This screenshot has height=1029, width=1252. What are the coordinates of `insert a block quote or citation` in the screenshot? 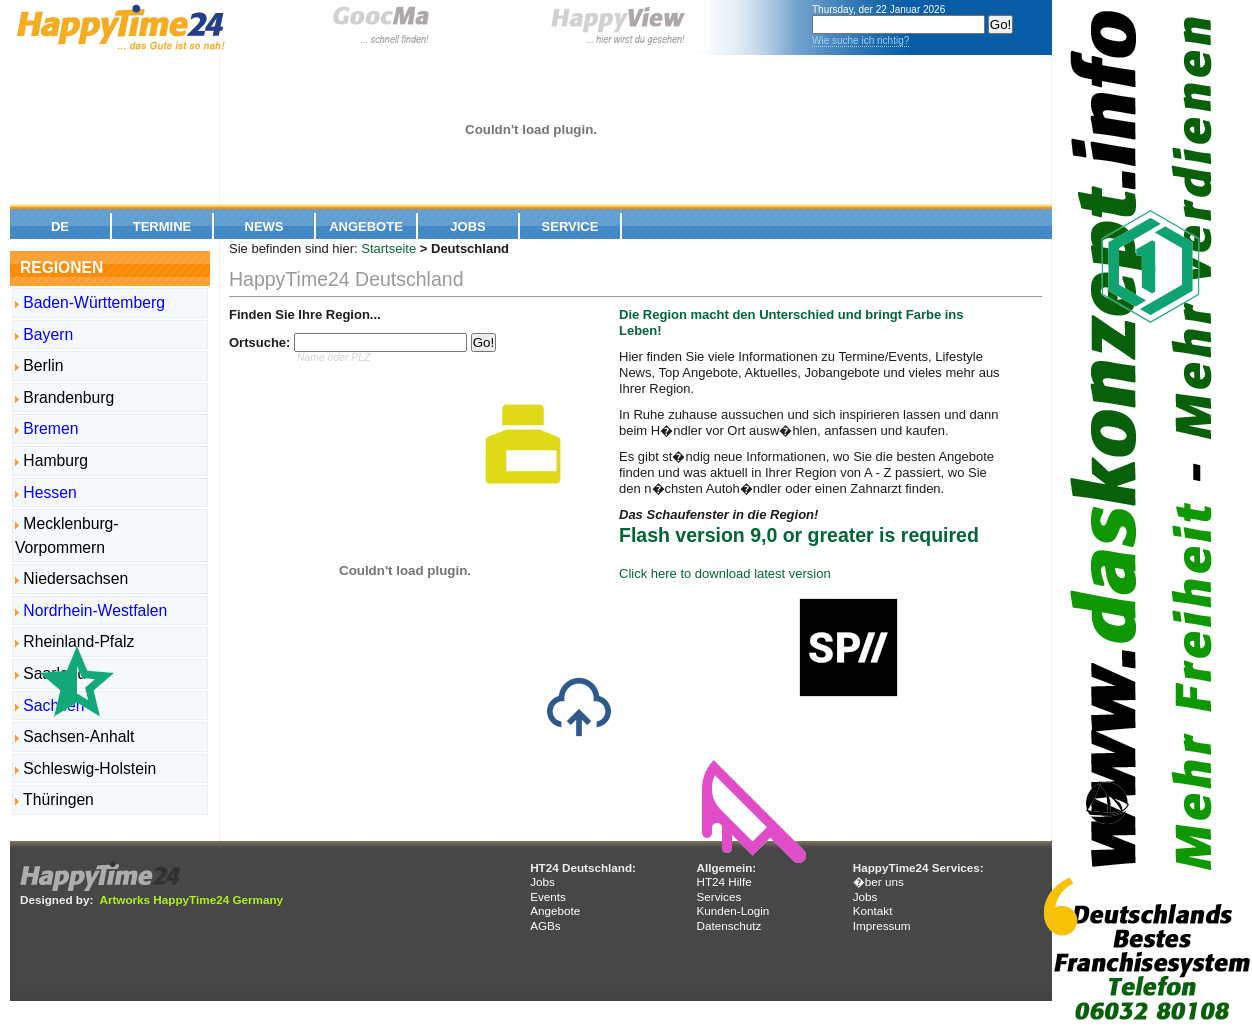 It's located at (1061, 908).